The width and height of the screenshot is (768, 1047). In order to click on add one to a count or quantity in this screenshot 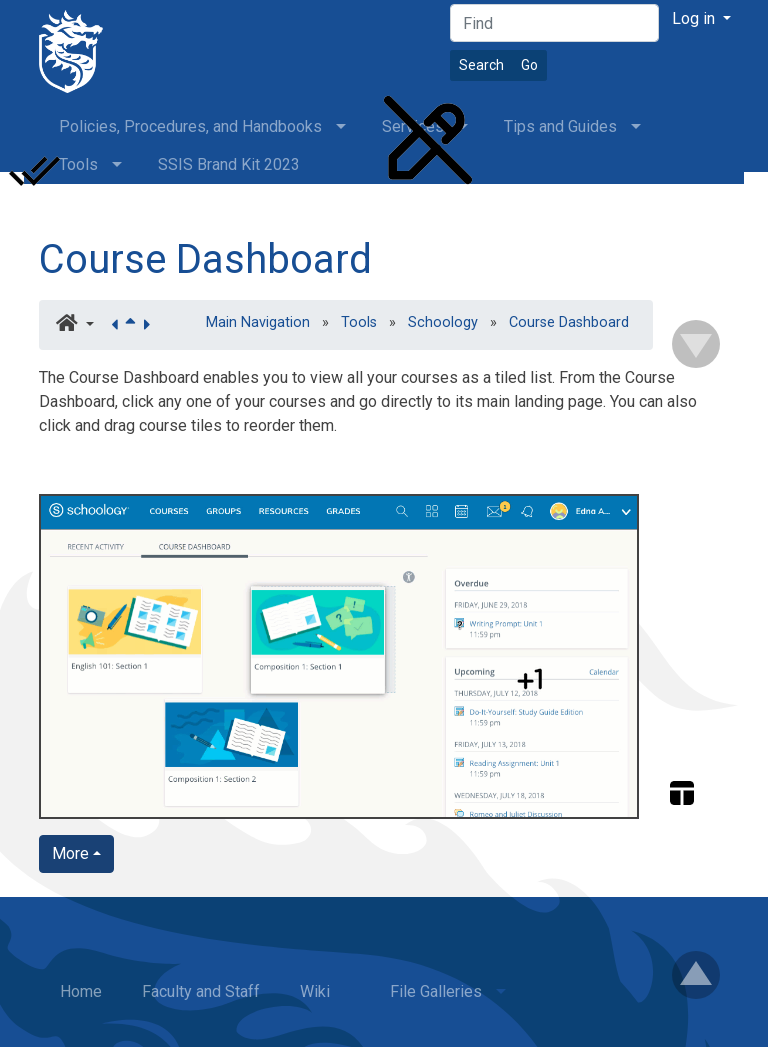, I will do `click(530, 679)`.